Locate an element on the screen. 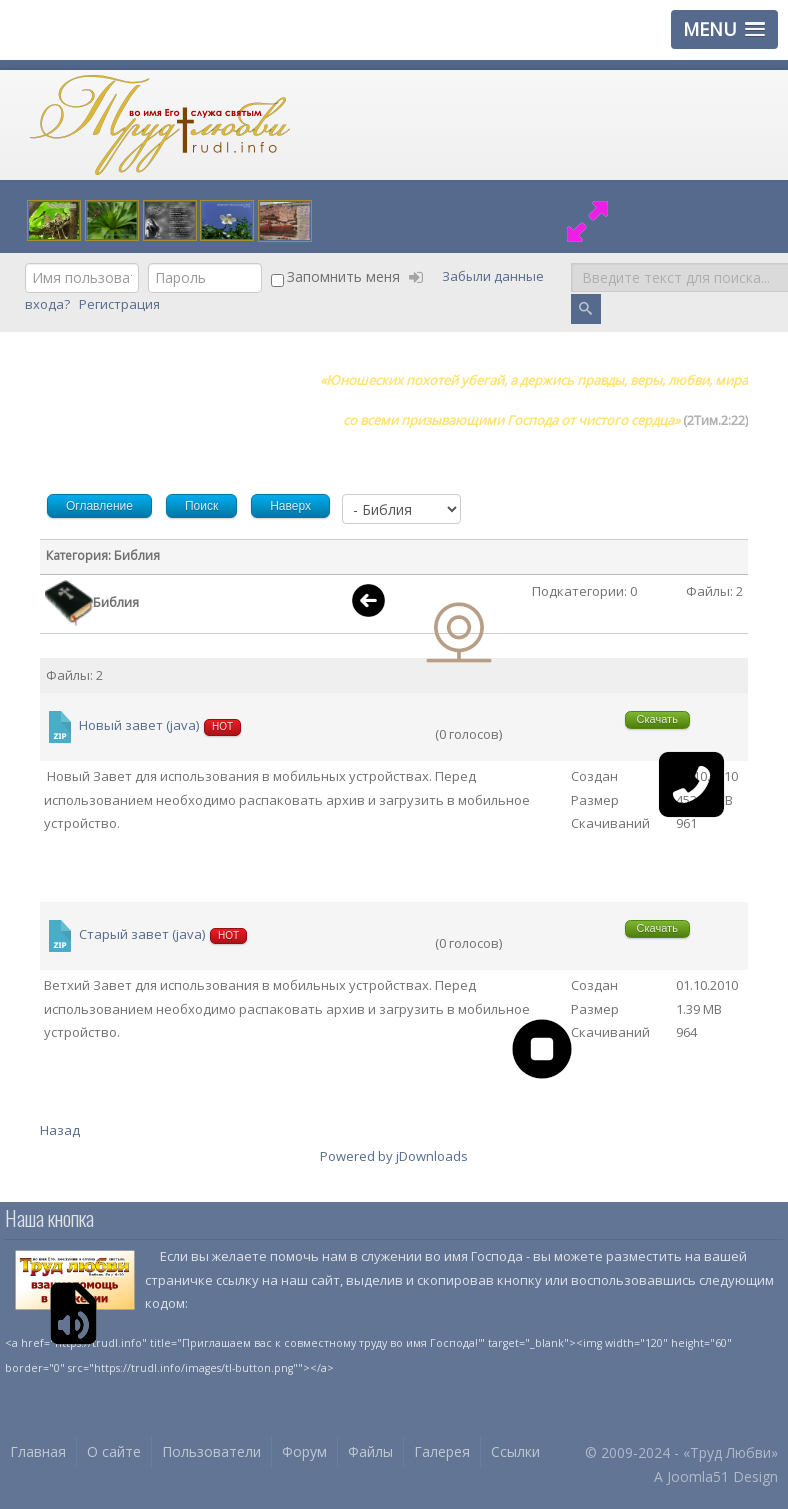 Image resolution: width=788 pixels, height=1509 pixels. access webcam or camera settings is located at coordinates (459, 635).